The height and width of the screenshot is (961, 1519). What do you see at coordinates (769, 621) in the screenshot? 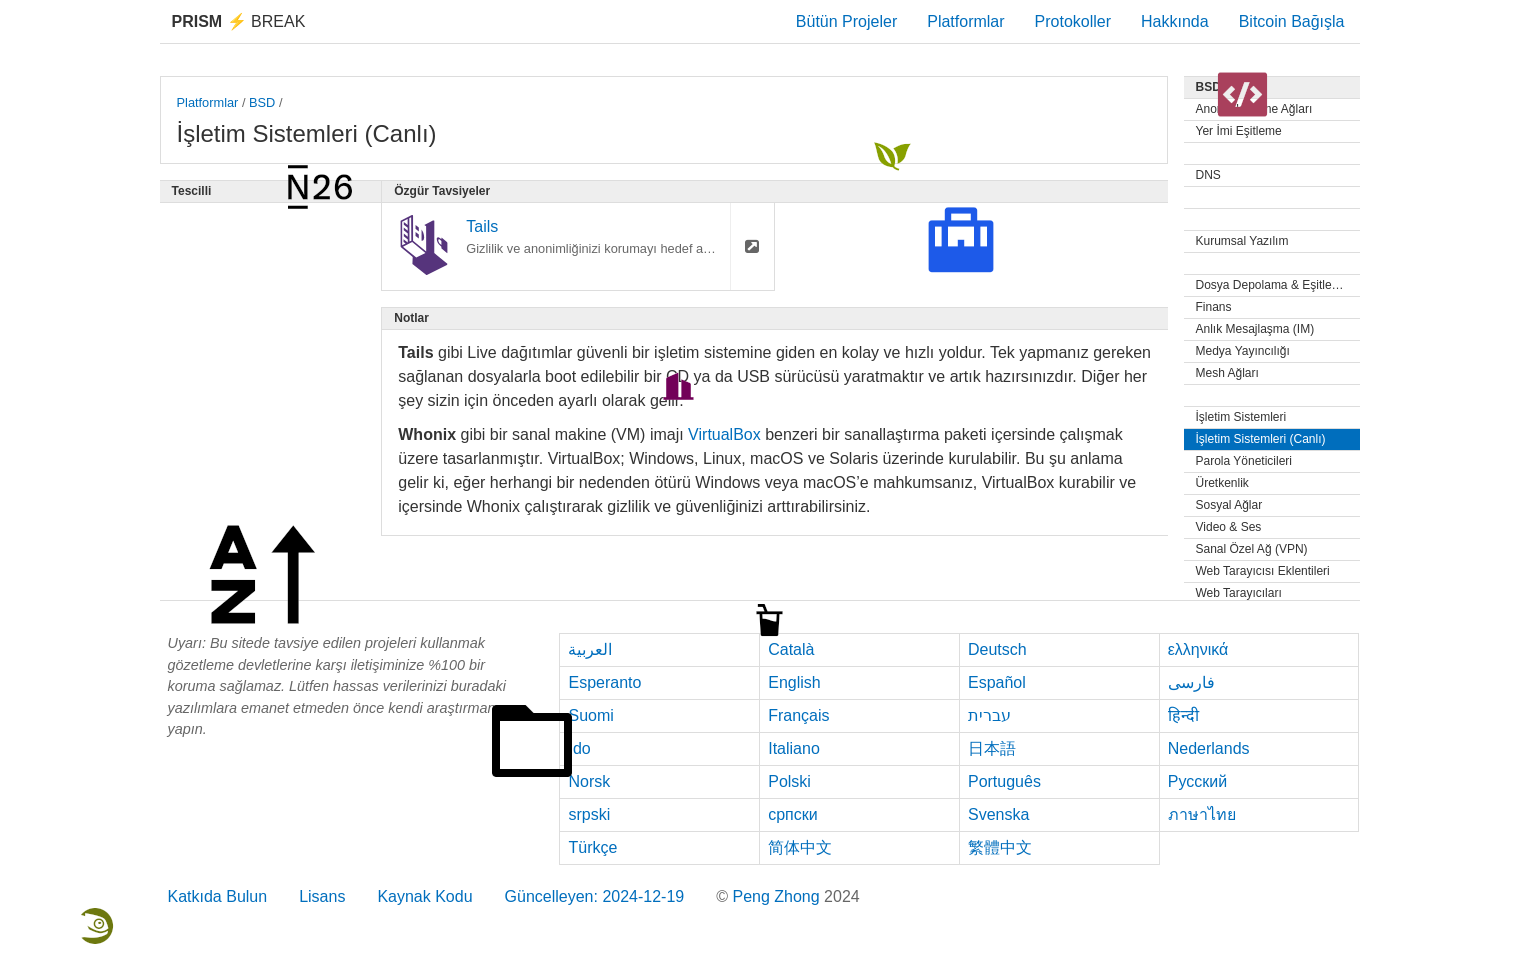
I see `view food and drink options` at bounding box center [769, 621].